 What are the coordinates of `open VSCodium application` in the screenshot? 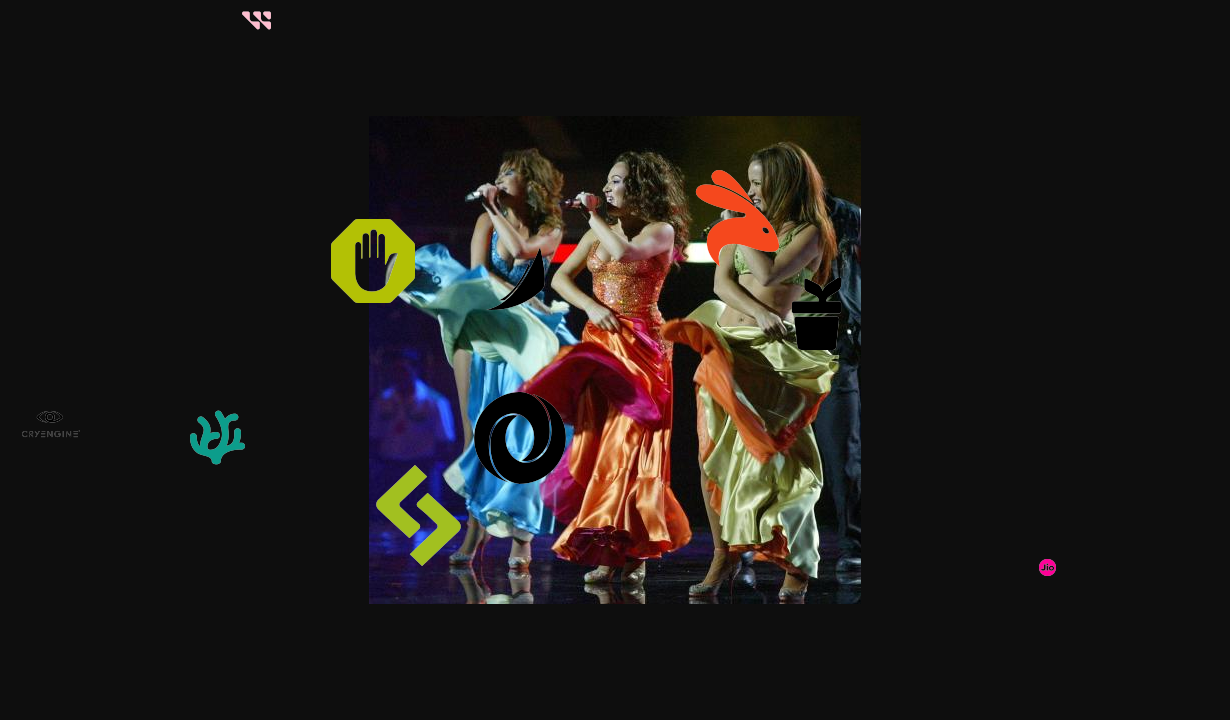 It's located at (217, 437).